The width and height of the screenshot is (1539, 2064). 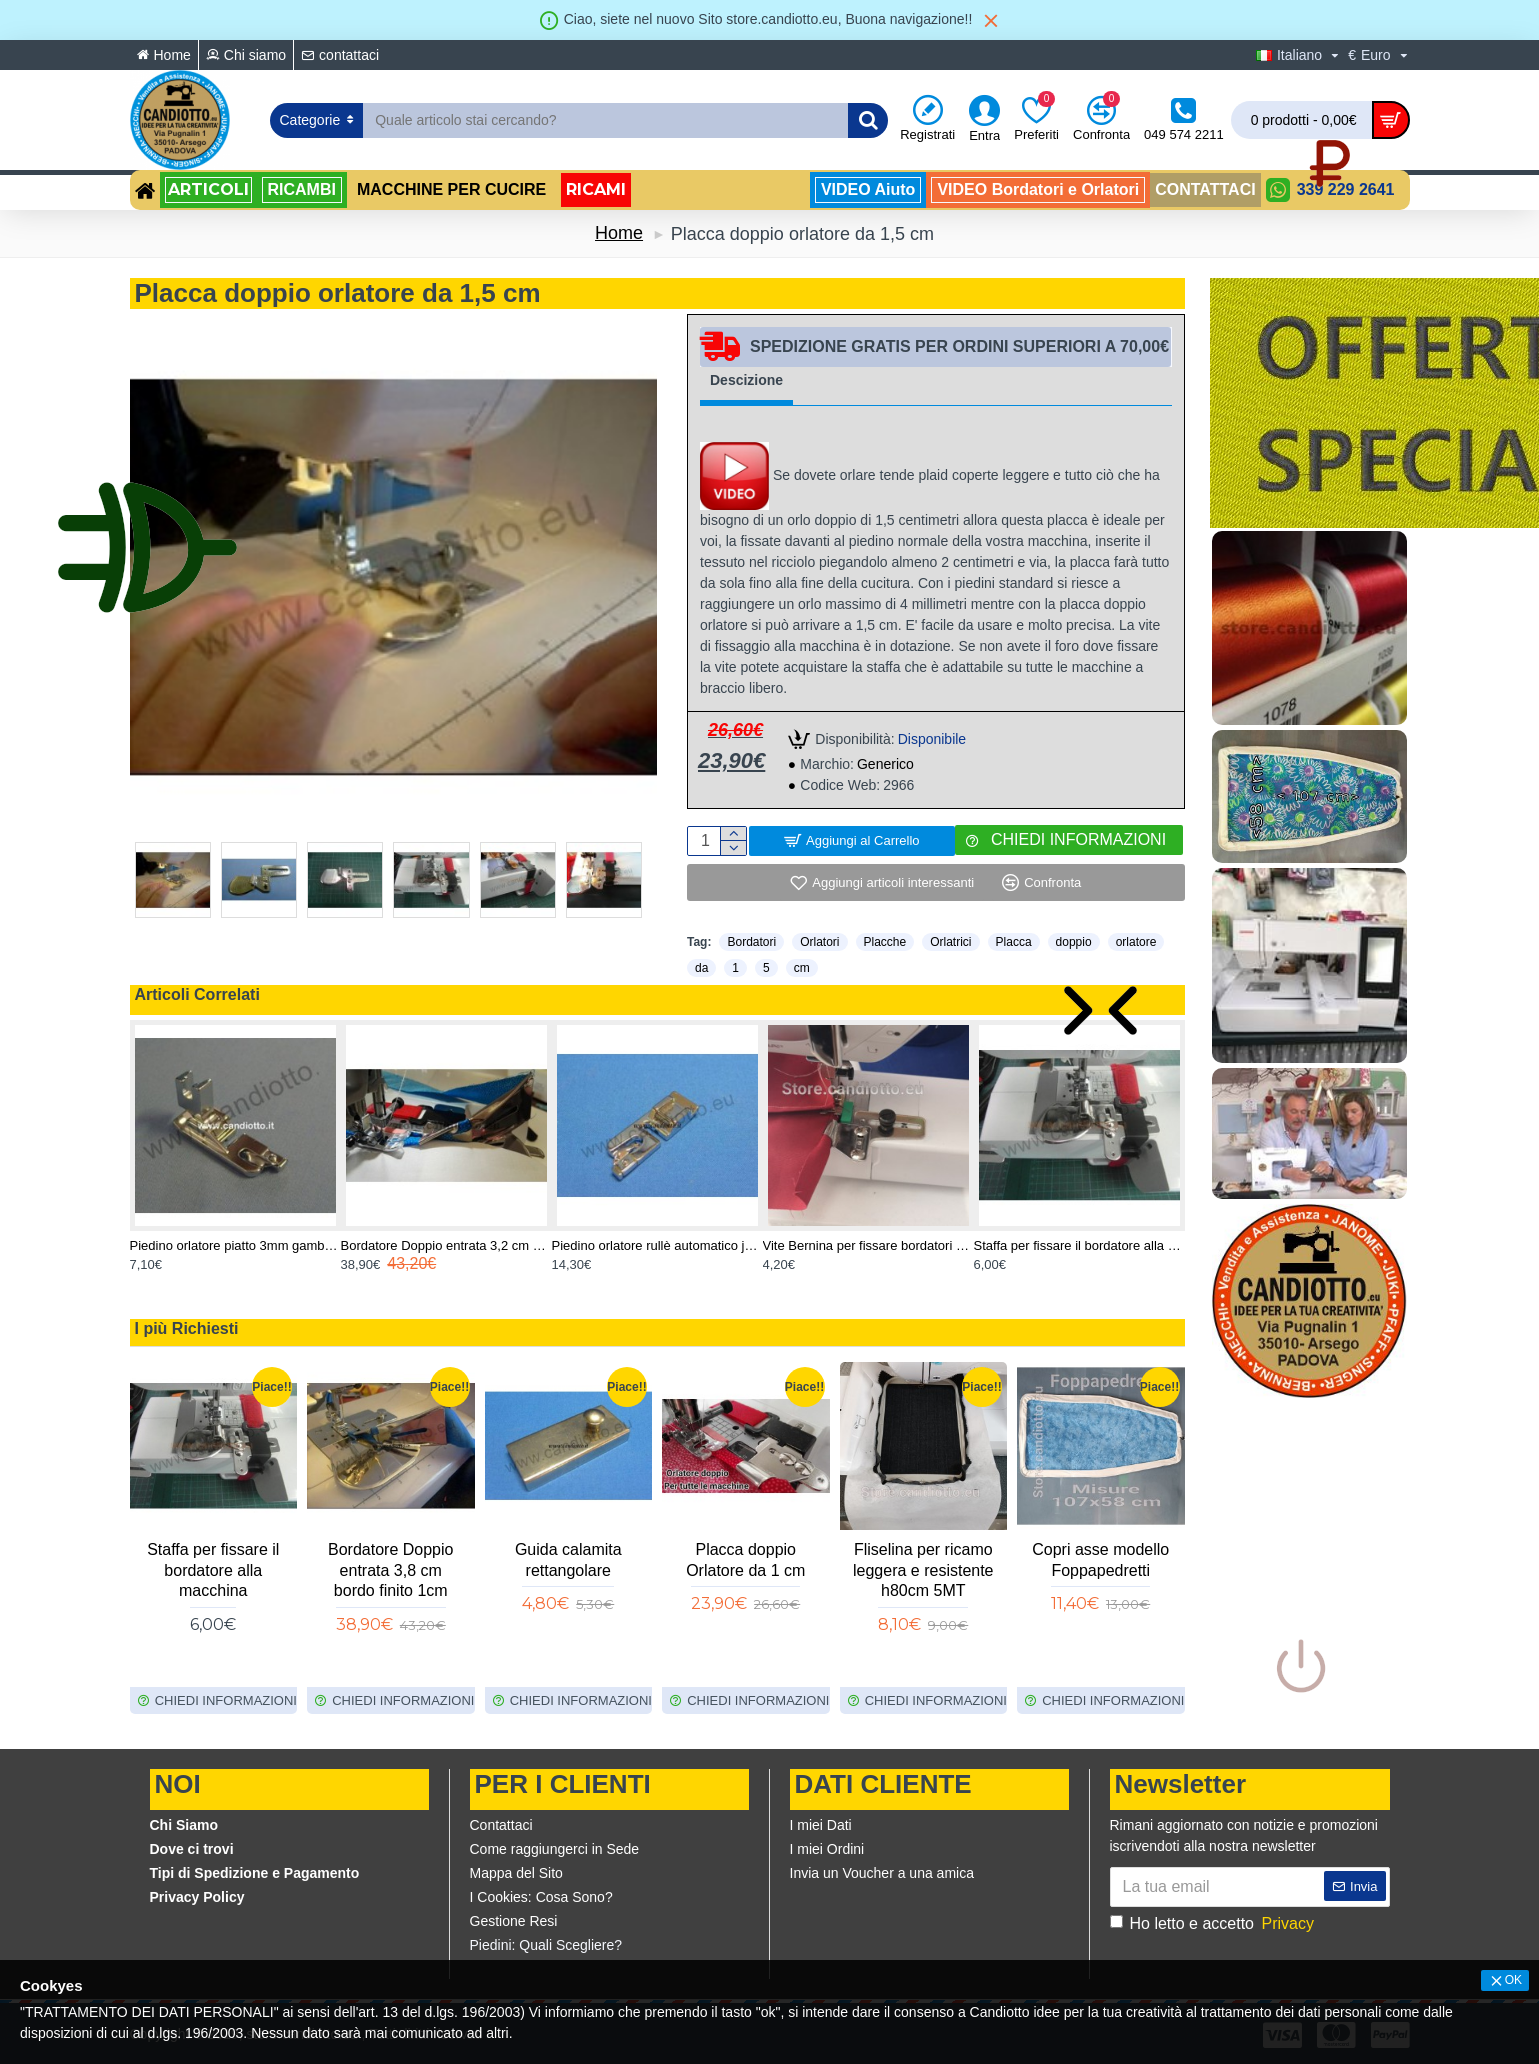 What do you see at coordinates (1100, 1010) in the screenshot?
I see `collapse or minimize a panel` at bounding box center [1100, 1010].